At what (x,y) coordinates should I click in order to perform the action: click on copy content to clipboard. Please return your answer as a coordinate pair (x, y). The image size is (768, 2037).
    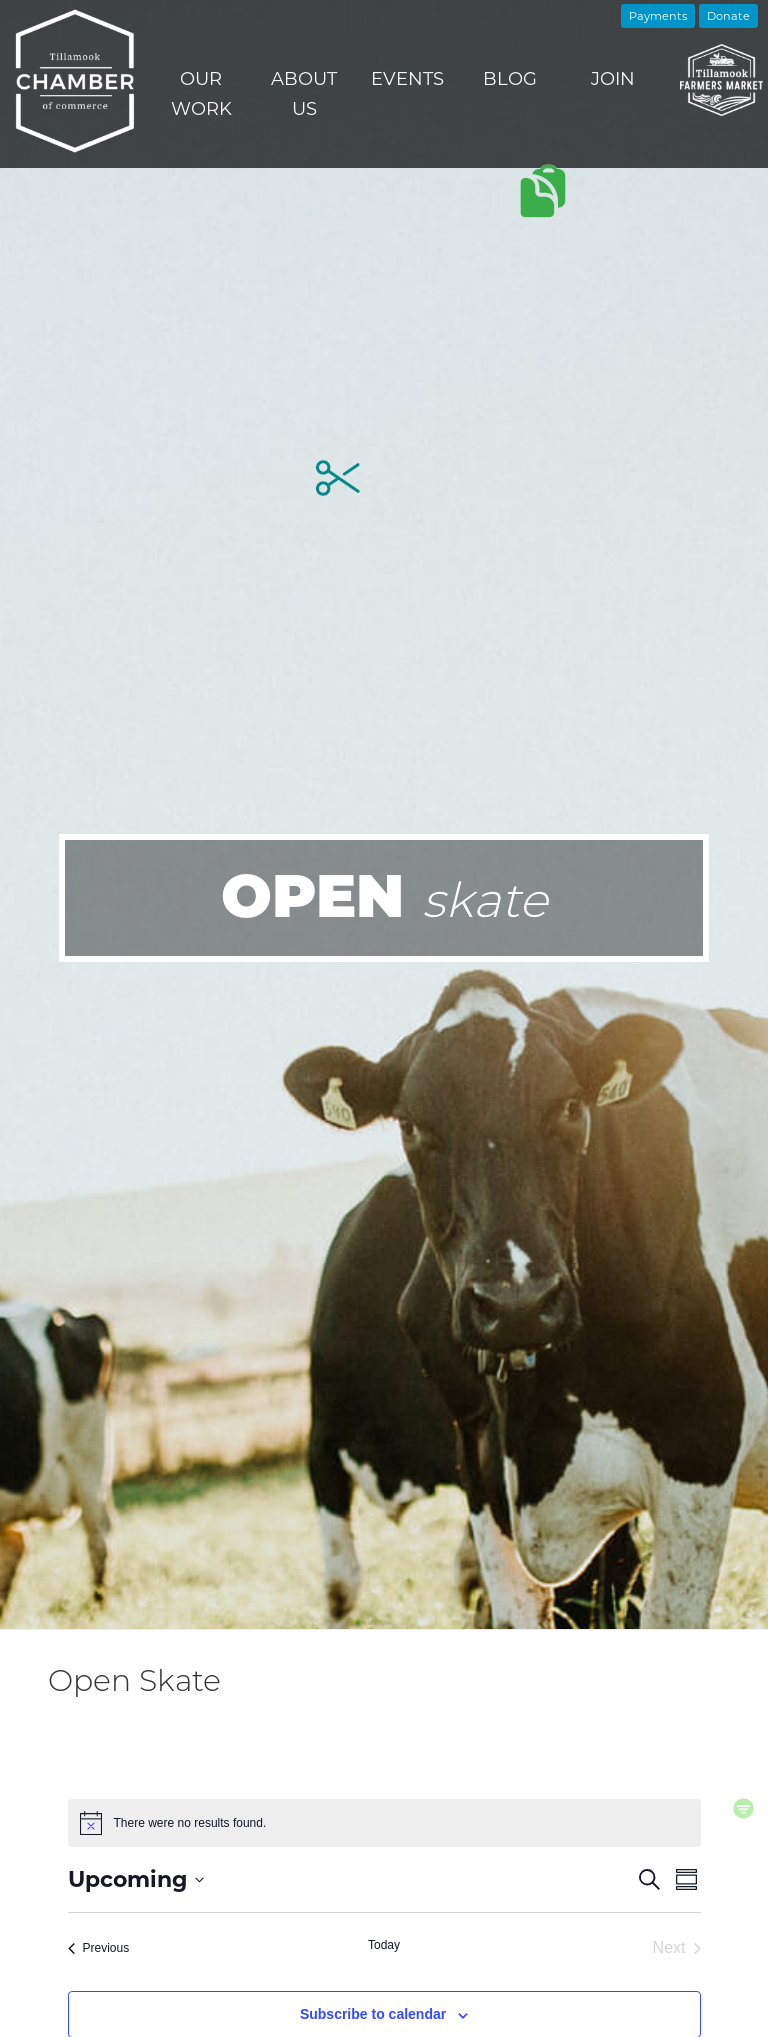
    Looking at the image, I should click on (543, 191).